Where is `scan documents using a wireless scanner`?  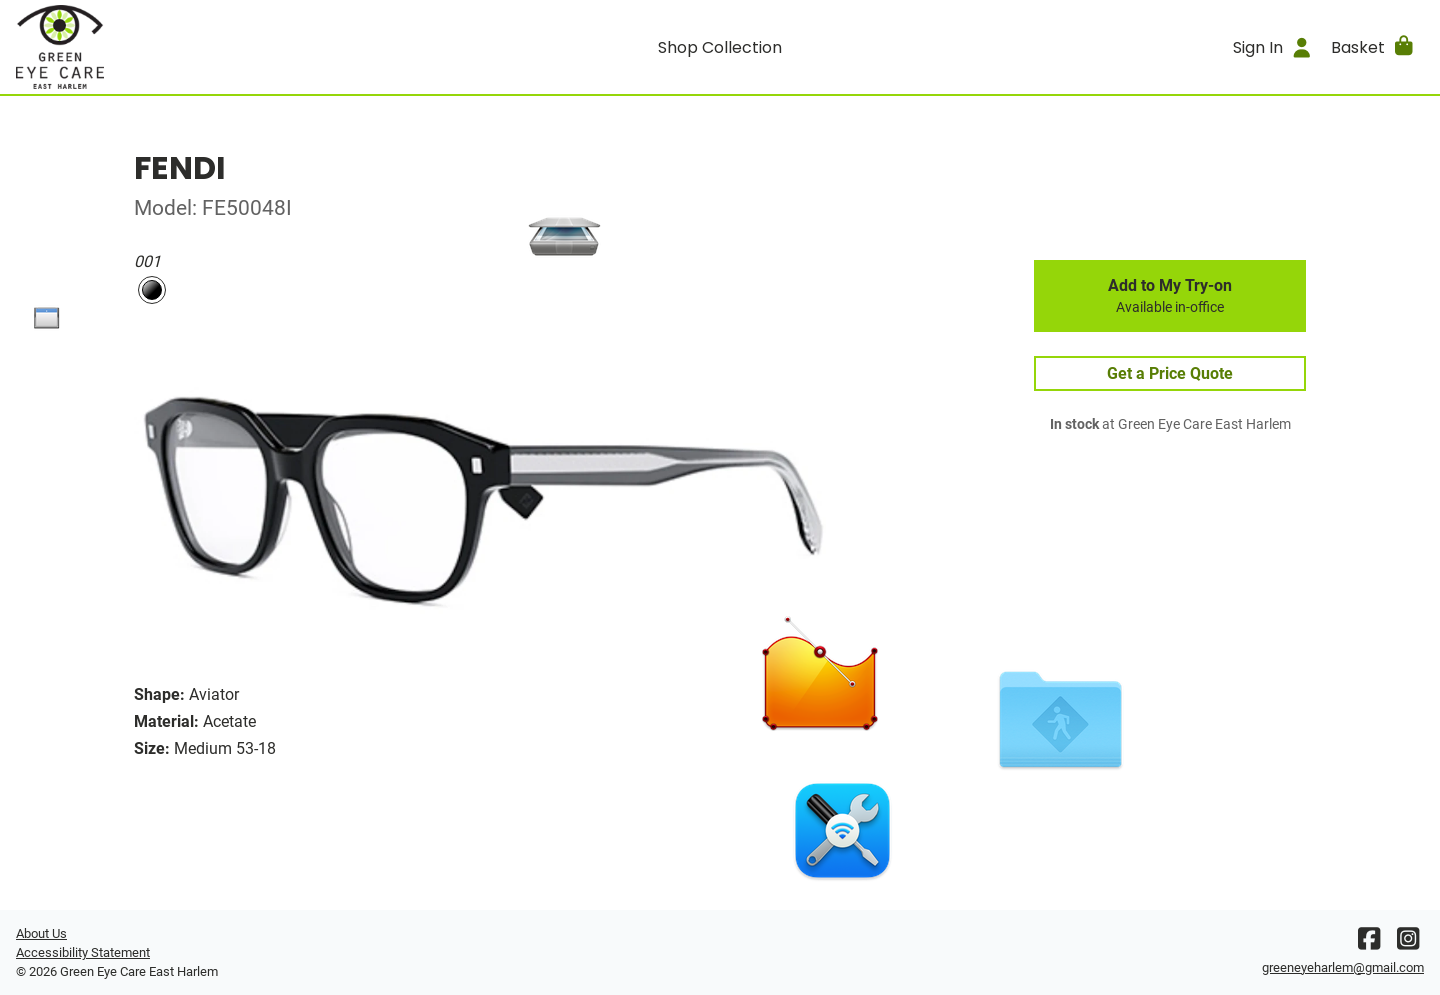 scan documents using a wireless scanner is located at coordinates (564, 236).